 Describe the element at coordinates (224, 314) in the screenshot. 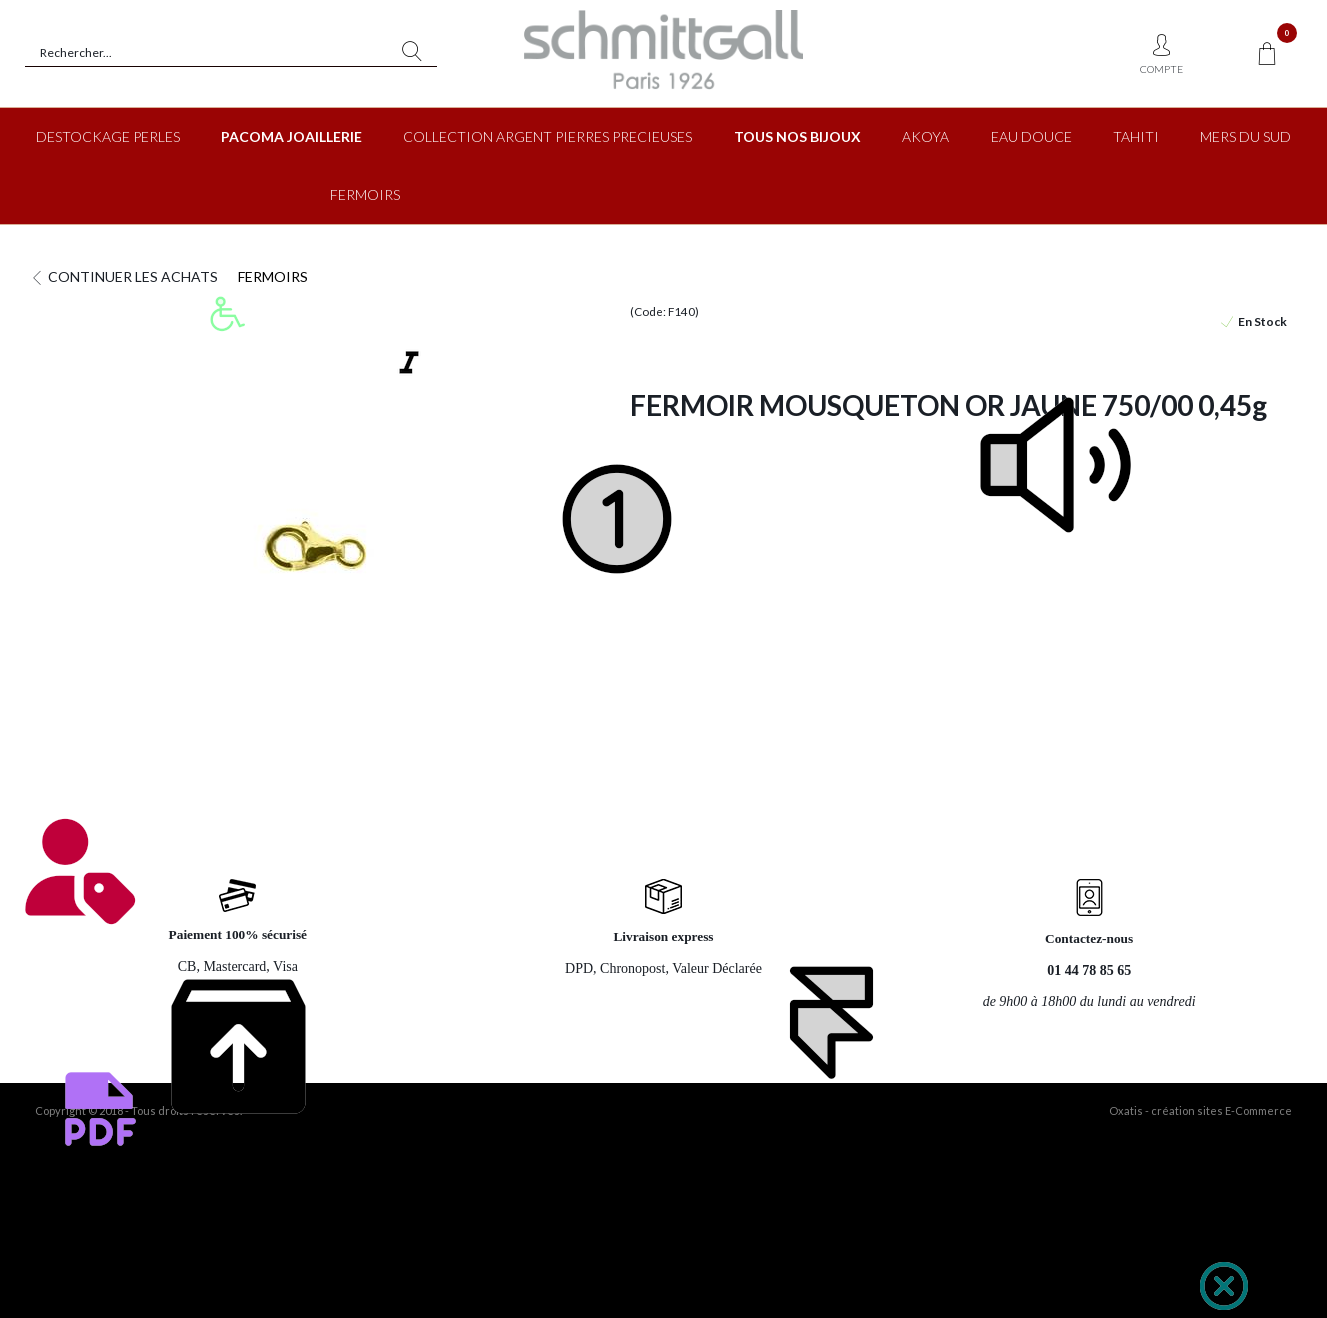

I see `indicates wheelchair accessibility available` at that location.